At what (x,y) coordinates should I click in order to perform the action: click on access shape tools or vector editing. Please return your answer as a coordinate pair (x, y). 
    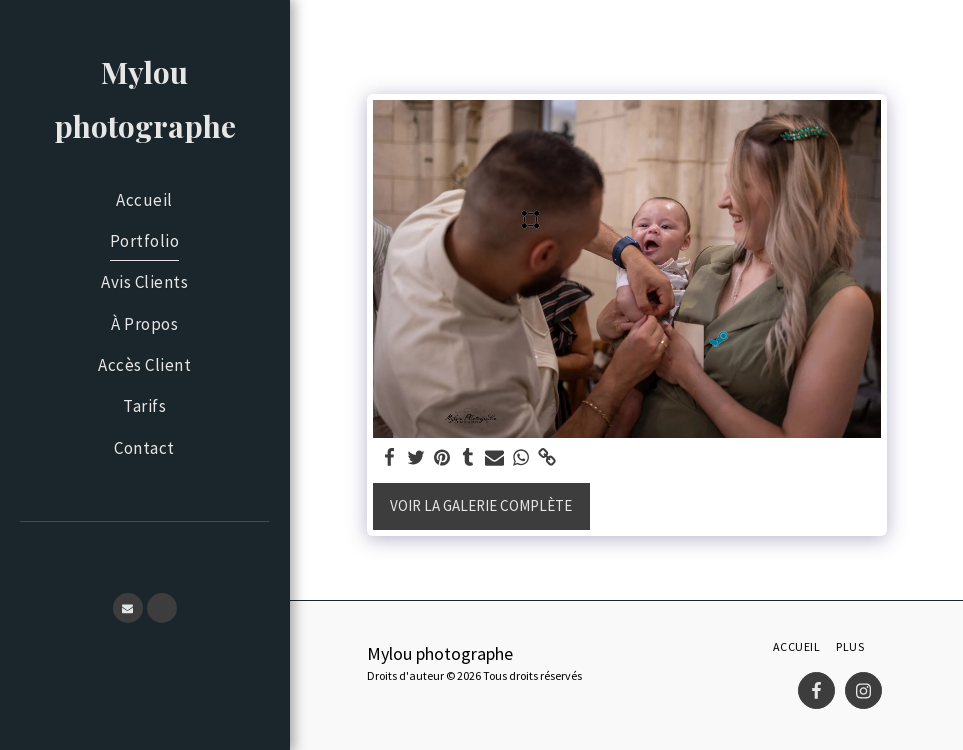
    Looking at the image, I should click on (530, 219).